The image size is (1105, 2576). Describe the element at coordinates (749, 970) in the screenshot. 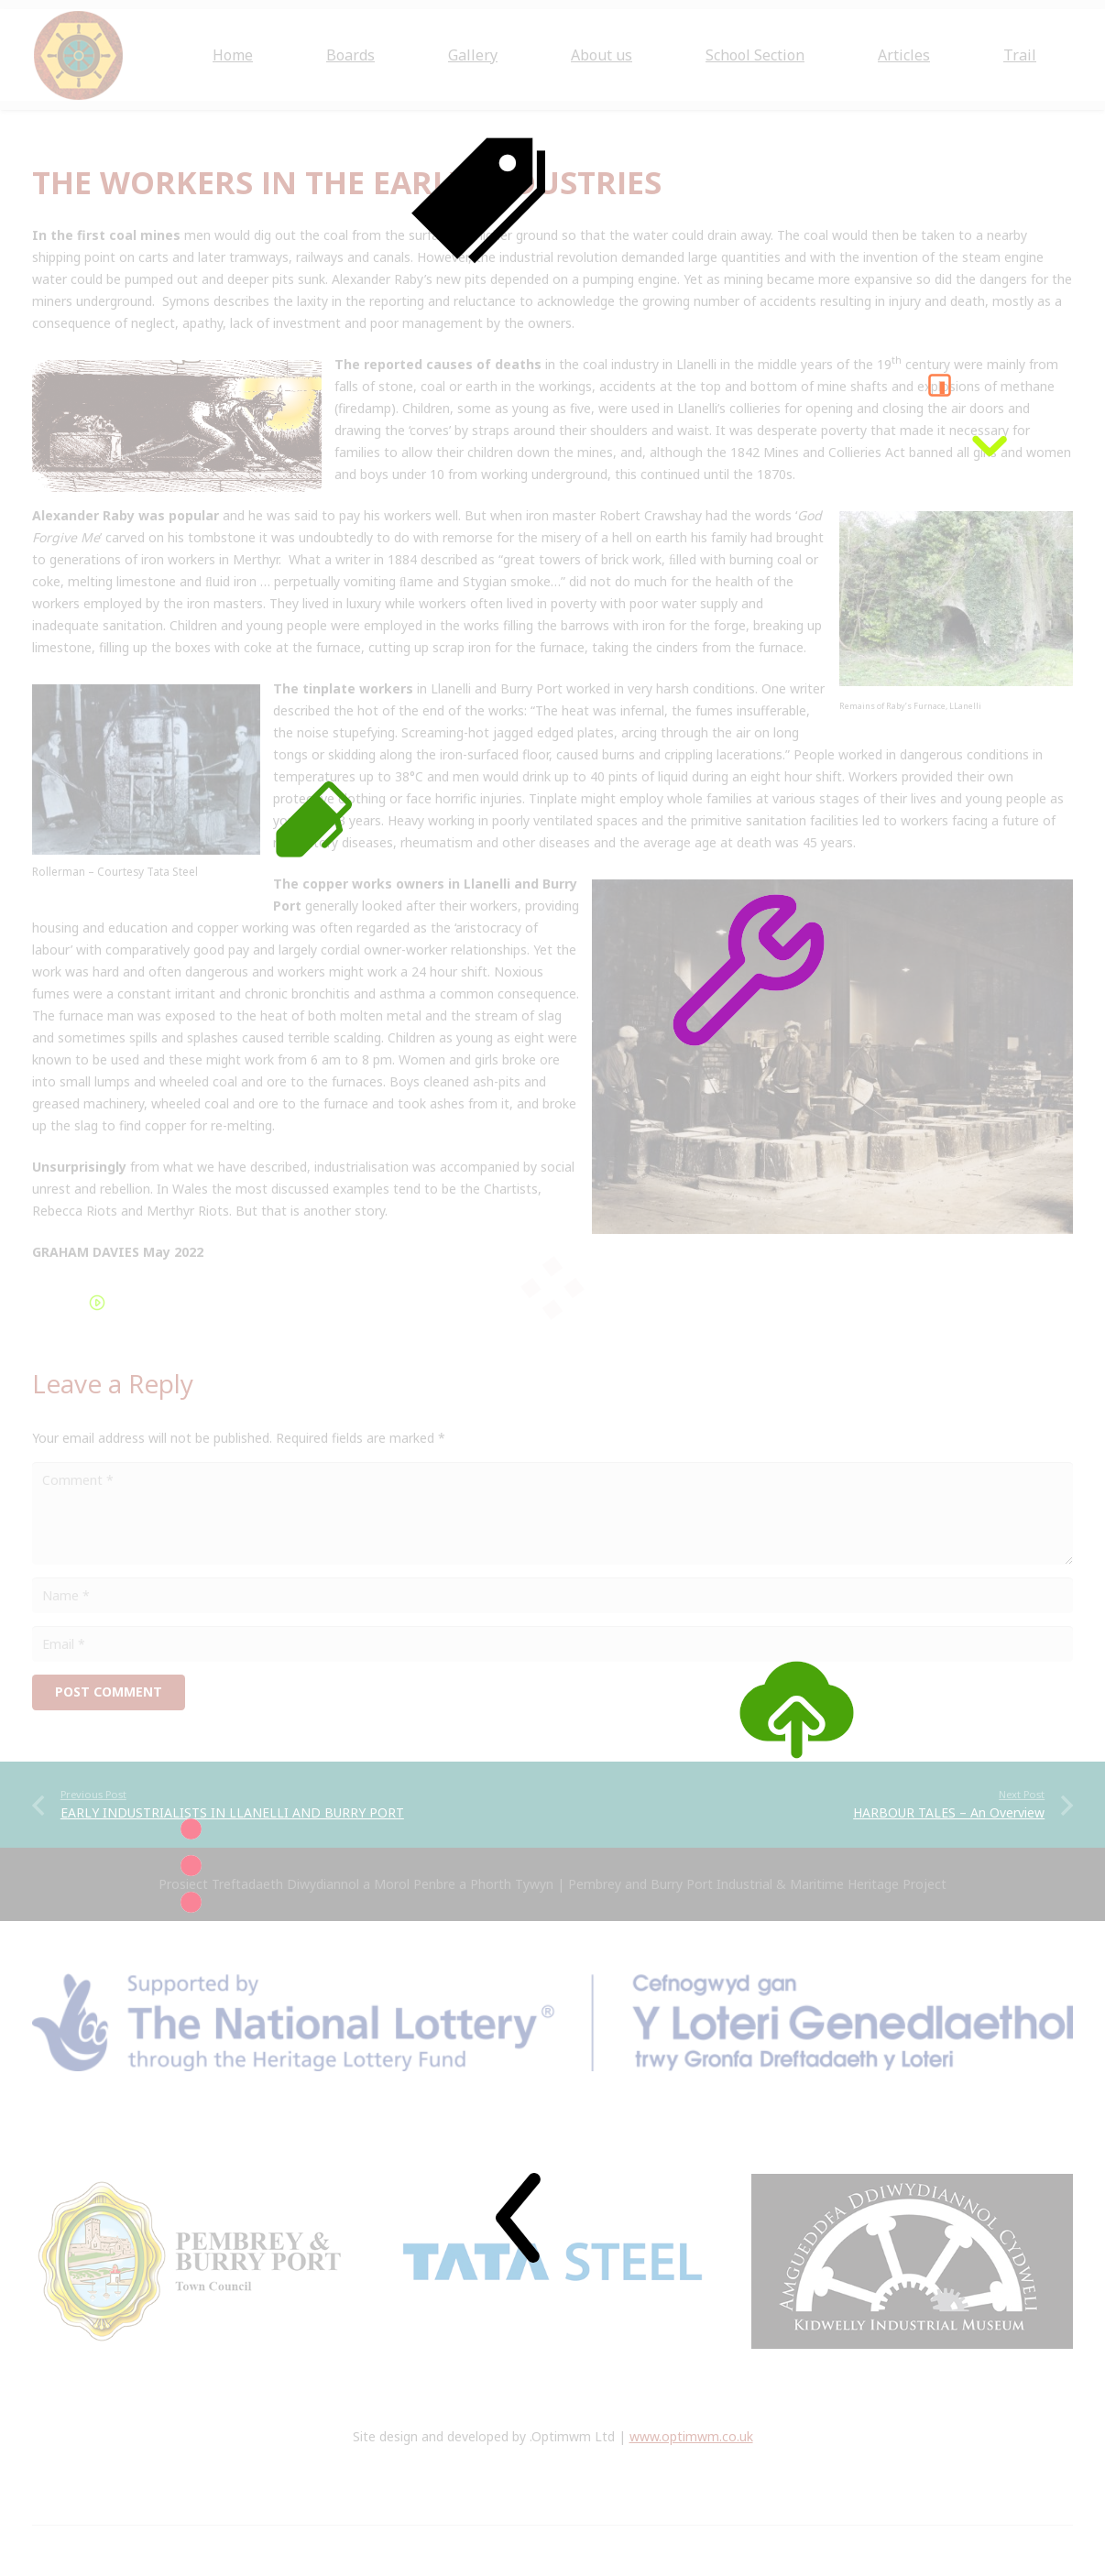

I see `access settings or configuration options` at that location.